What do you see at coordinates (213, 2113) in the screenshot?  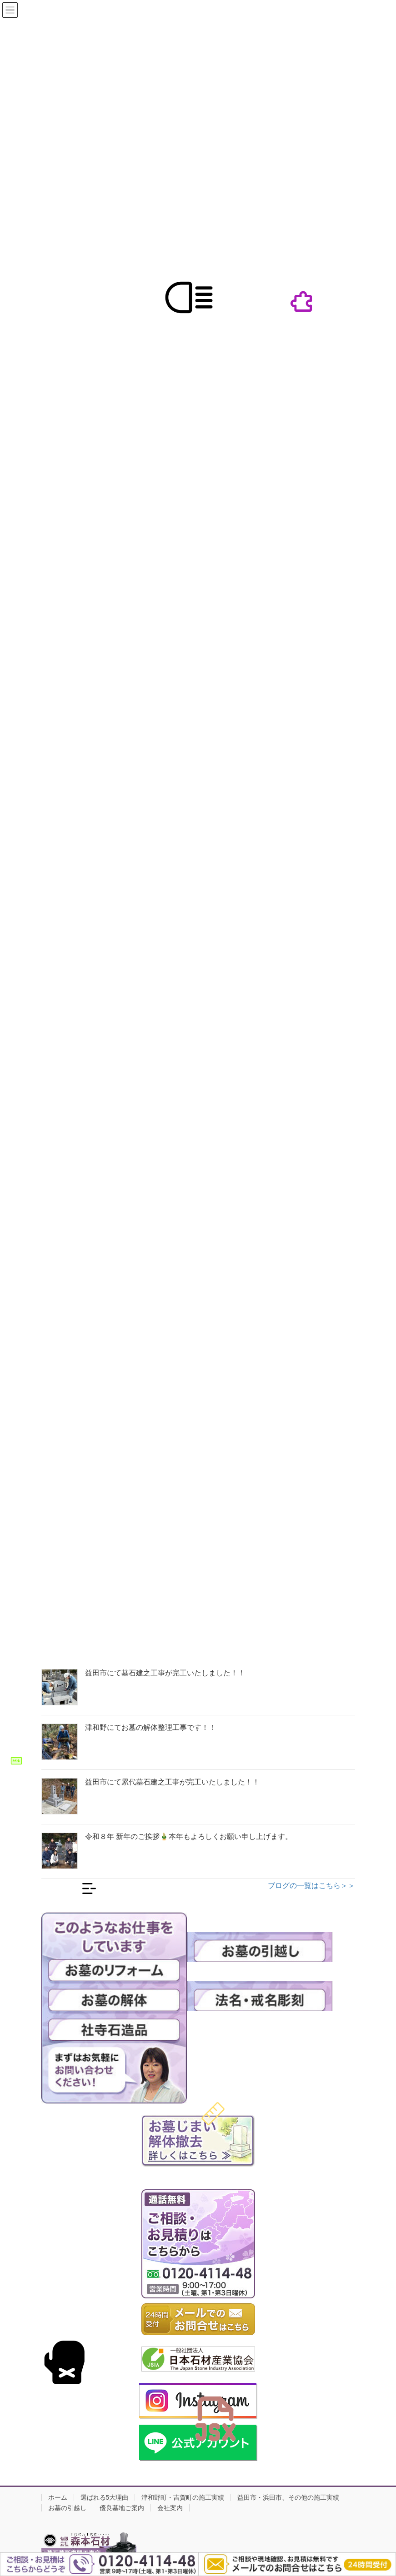 I see `access measurement tools` at bounding box center [213, 2113].